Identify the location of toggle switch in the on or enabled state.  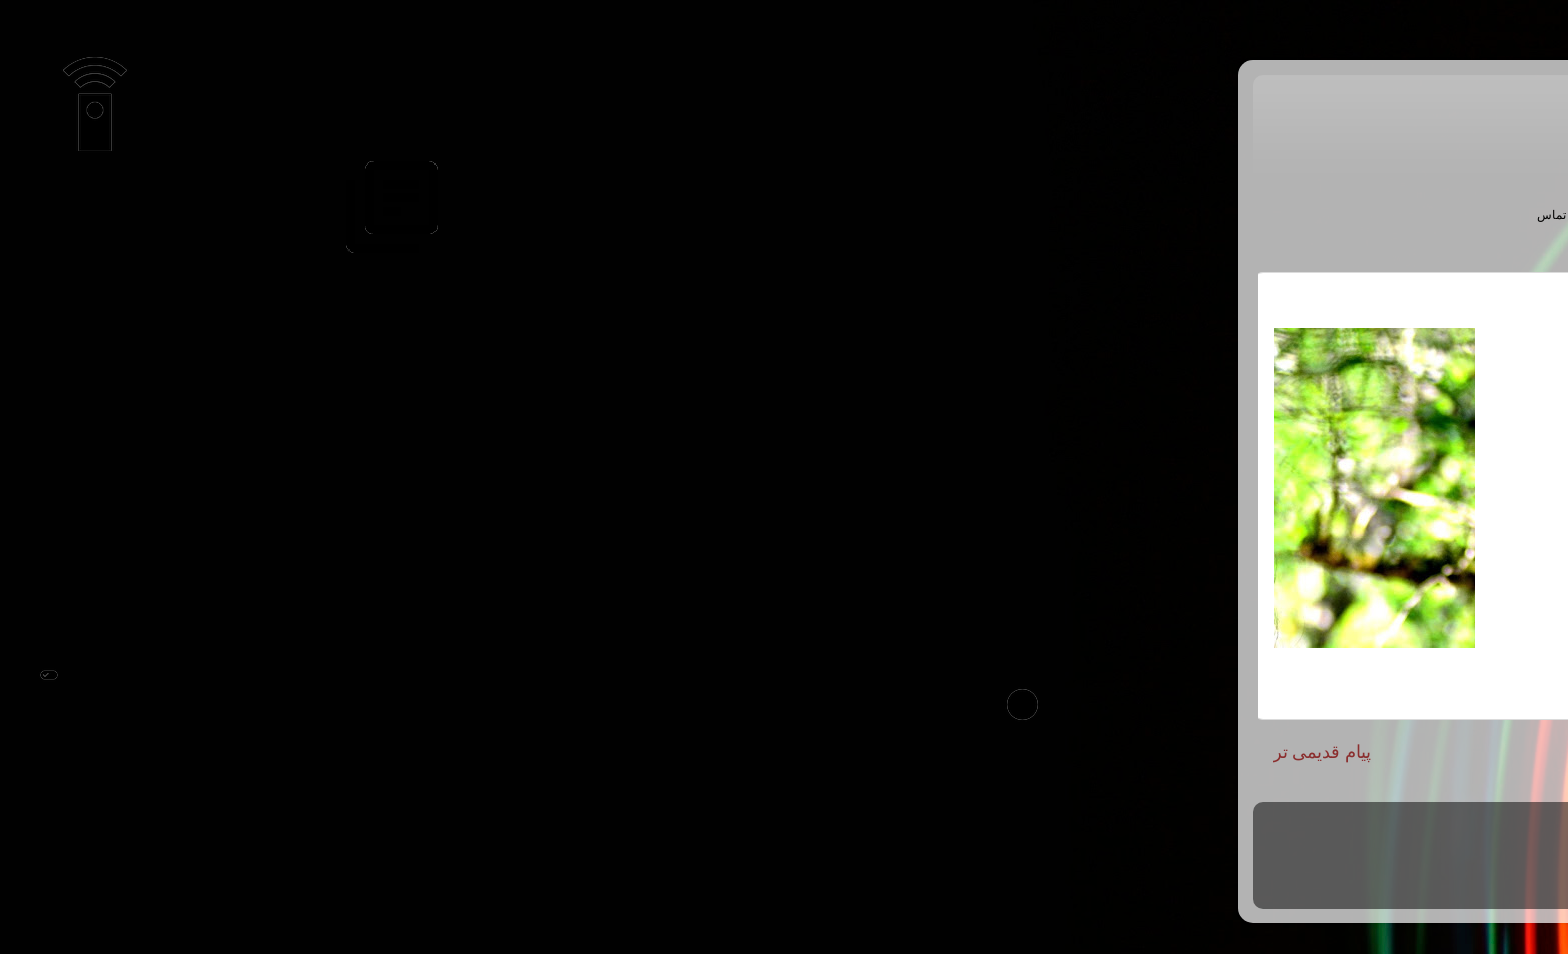
(49, 675).